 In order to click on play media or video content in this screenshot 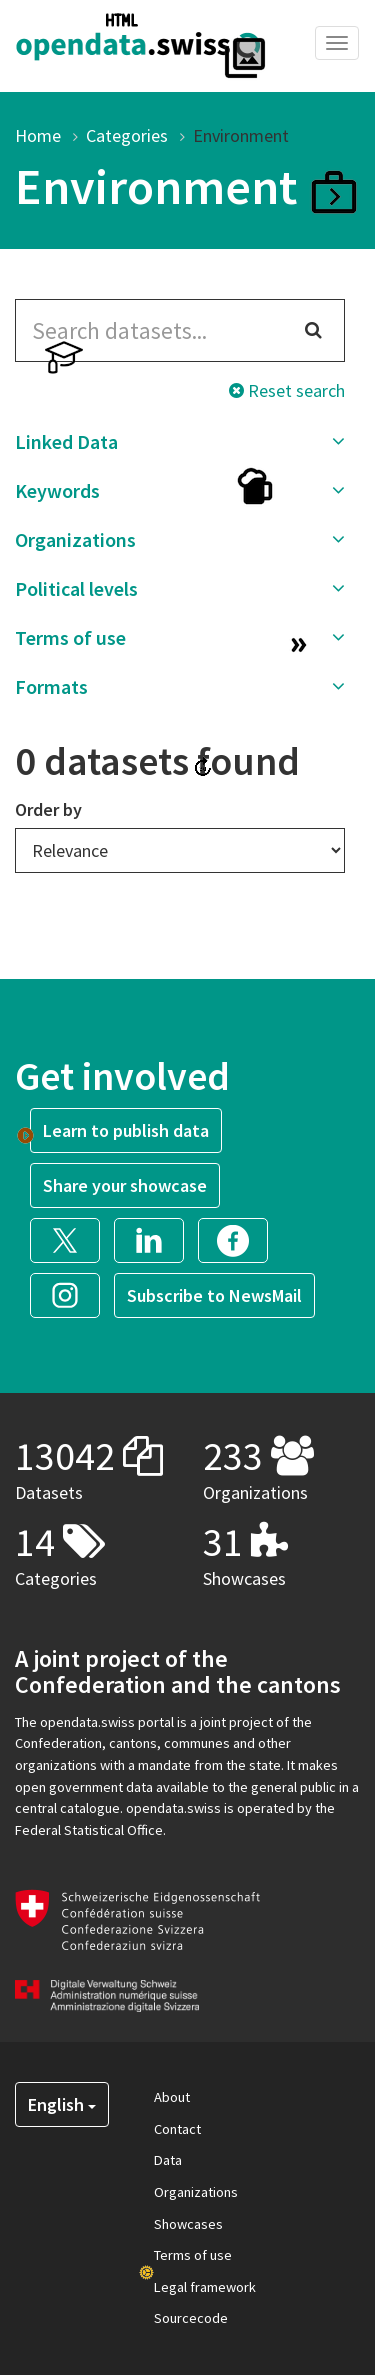, I will do `click(25, 1135)`.